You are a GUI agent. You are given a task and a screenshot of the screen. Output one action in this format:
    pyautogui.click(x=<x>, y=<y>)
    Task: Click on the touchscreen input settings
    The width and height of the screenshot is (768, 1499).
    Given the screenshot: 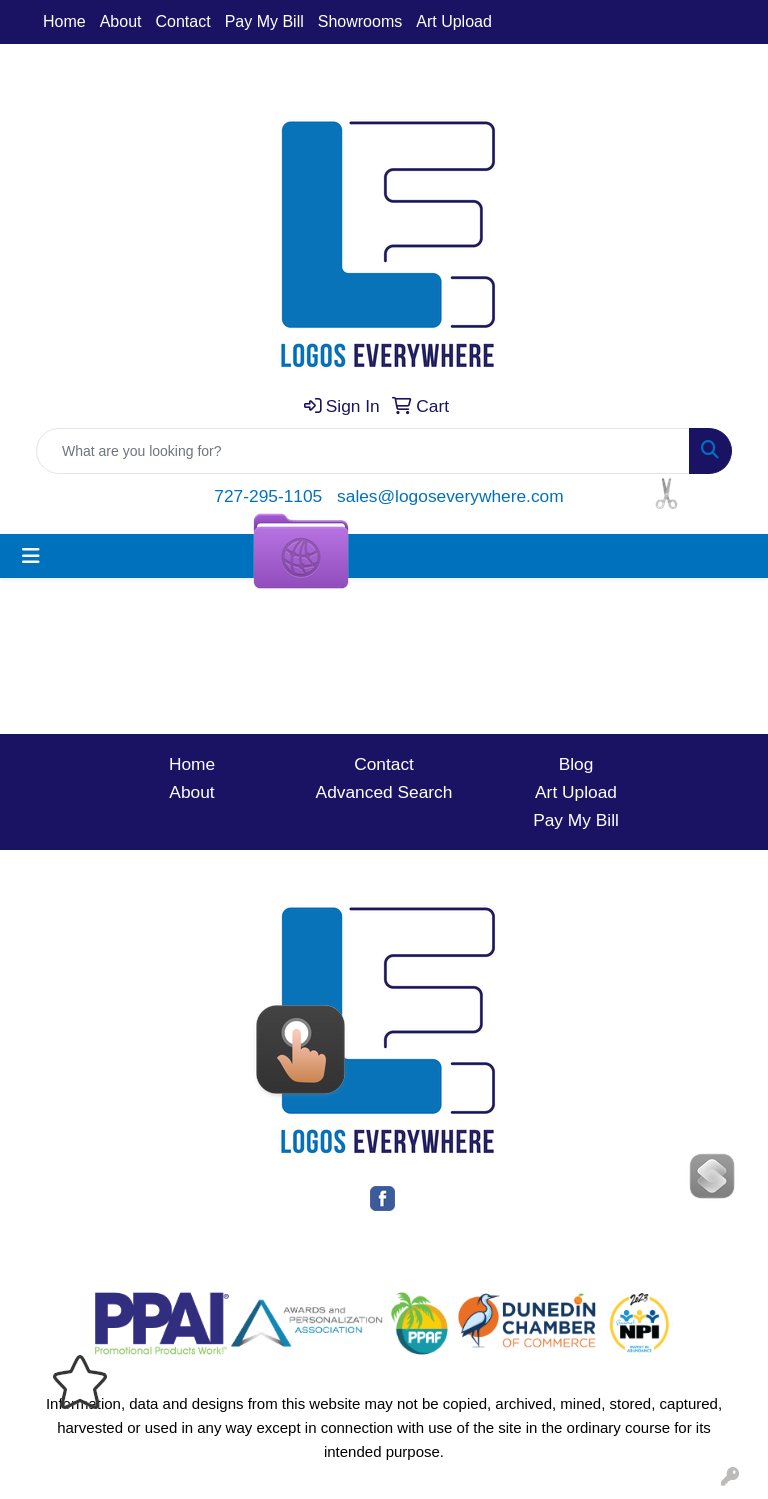 What is the action you would take?
    pyautogui.click(x=300, y=1049)
    